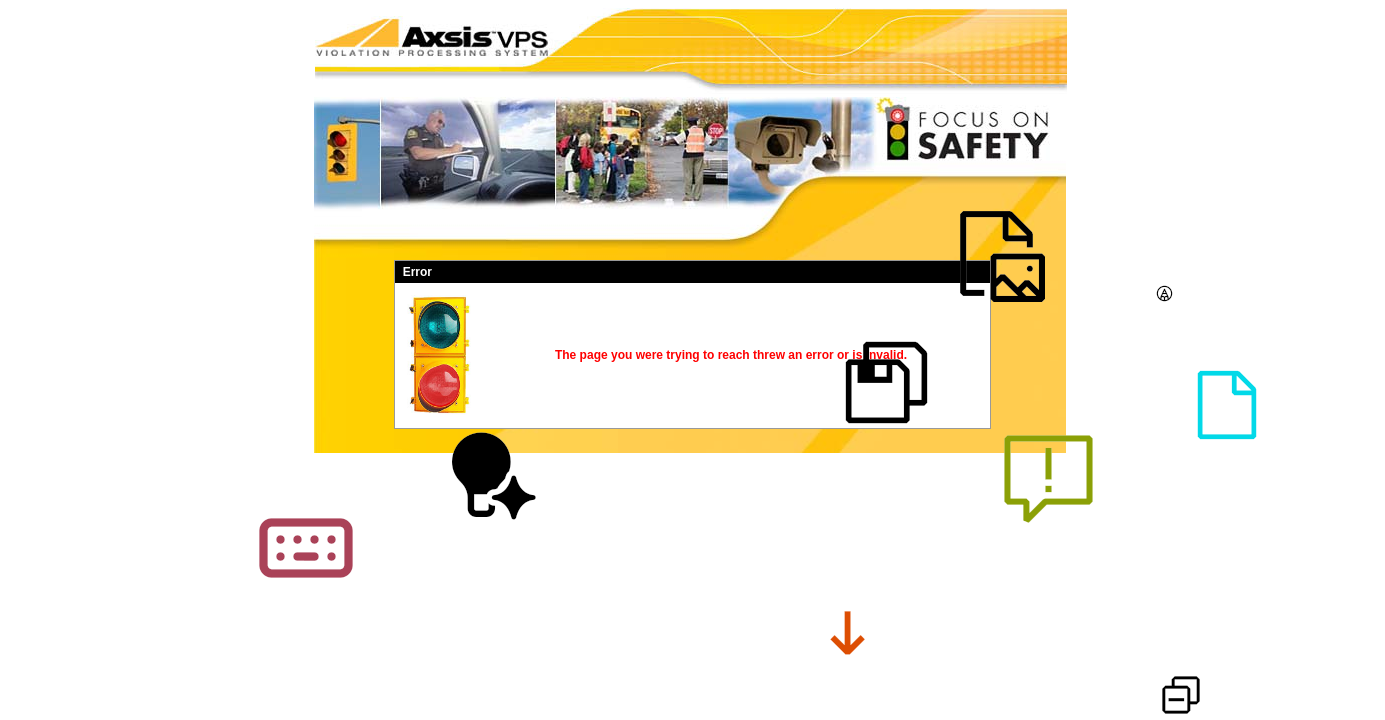  What do you see at coordinates (306, 548) in the screenshot?
I see `open the on-screen keyboard` at bounding box center [306, 548].